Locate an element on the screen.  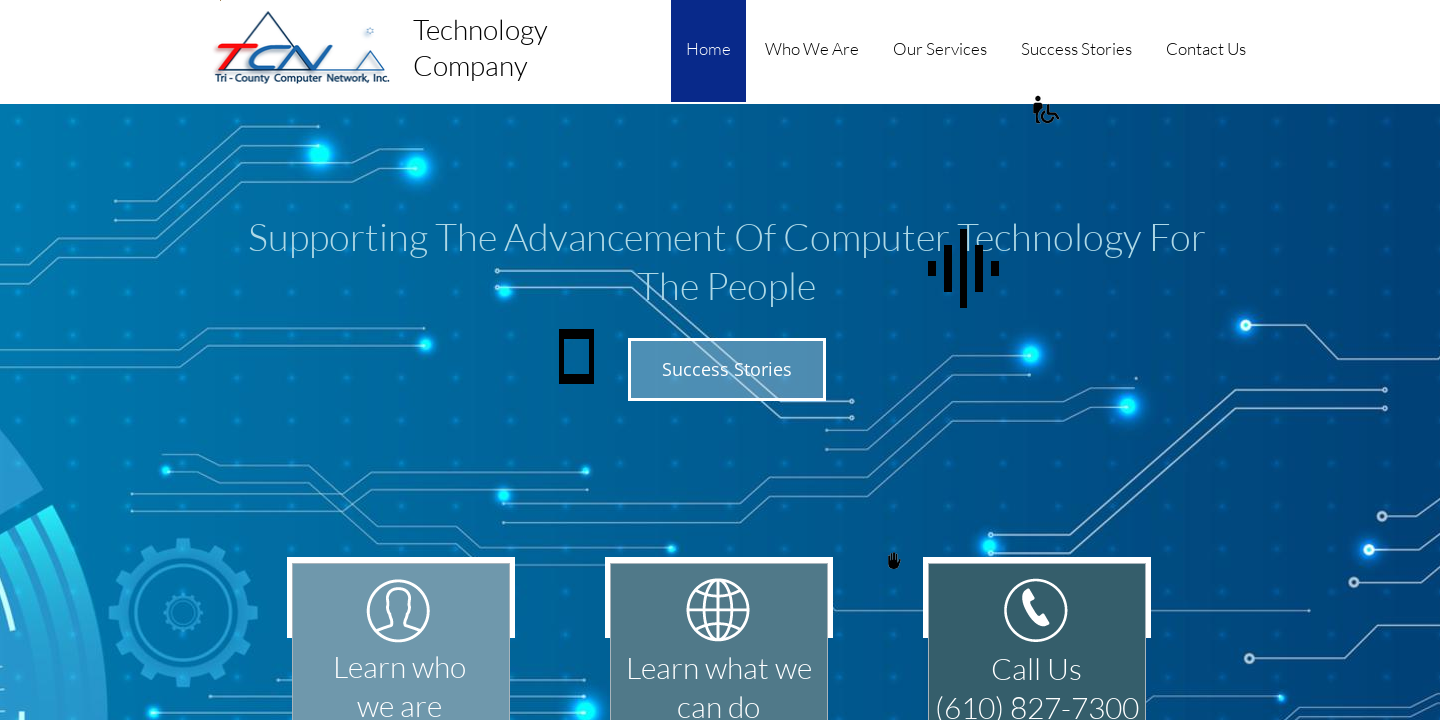
access audio equalizer settings is located at coordinates (963, 268).